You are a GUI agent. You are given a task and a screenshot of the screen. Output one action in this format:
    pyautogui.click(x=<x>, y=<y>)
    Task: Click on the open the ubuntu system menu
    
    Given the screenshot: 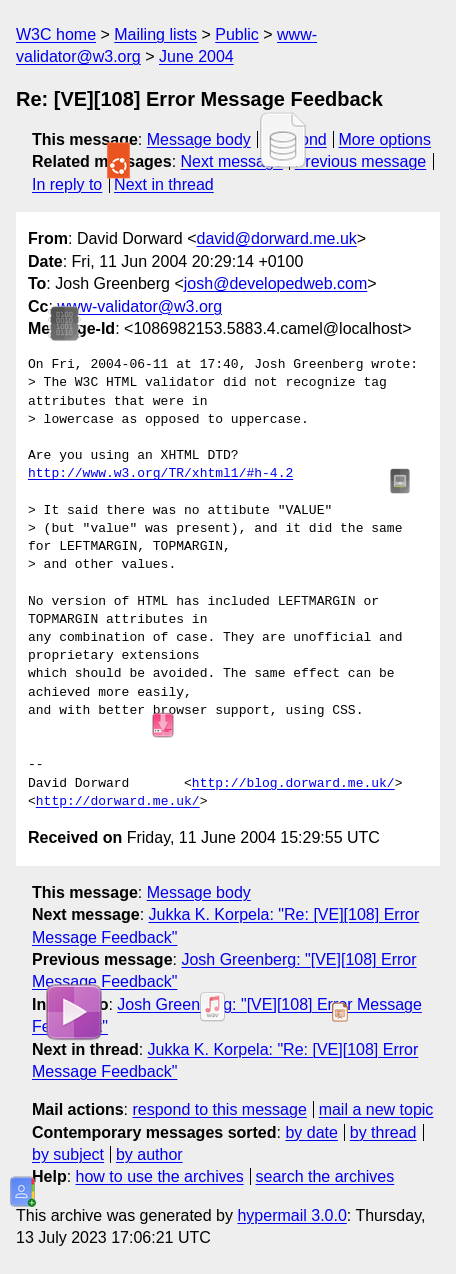 What is the action you would take?
    pyautogui.click(x=118, y=160)
    